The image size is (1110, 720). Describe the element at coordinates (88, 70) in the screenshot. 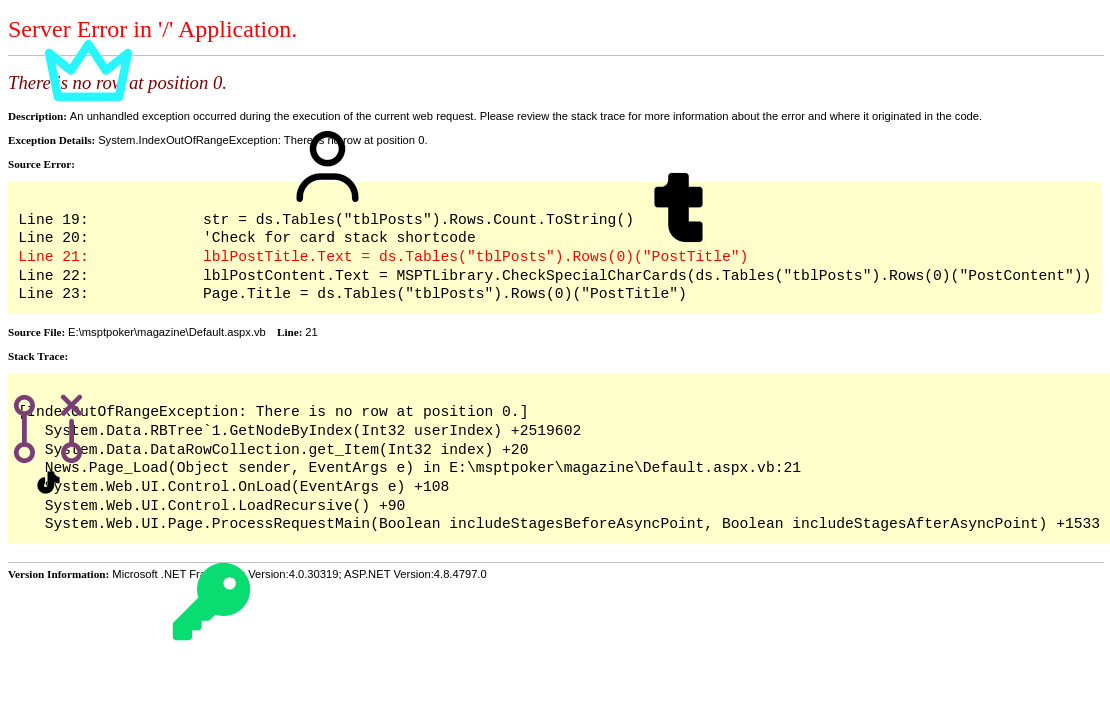

I see `indicates premium or VIP membership status` at that location.